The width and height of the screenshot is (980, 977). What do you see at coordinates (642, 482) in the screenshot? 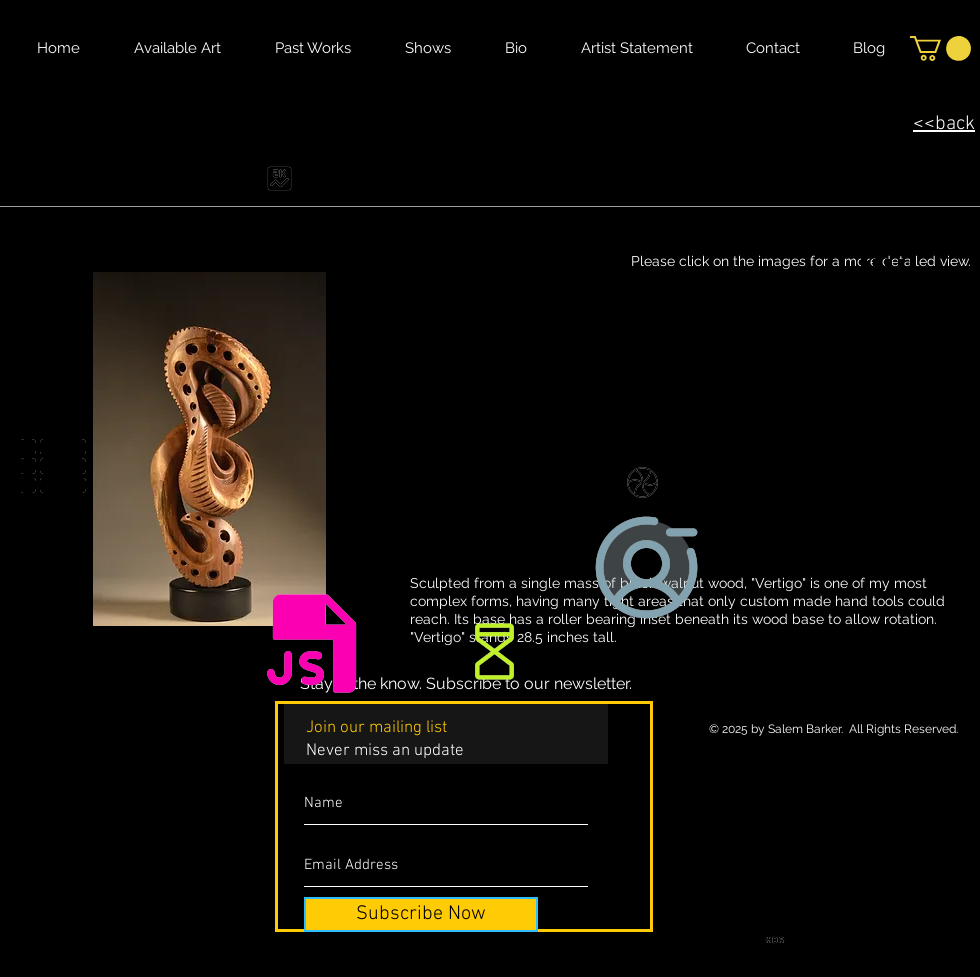
I see `loading content in progress` at bounding box center [642, 482].